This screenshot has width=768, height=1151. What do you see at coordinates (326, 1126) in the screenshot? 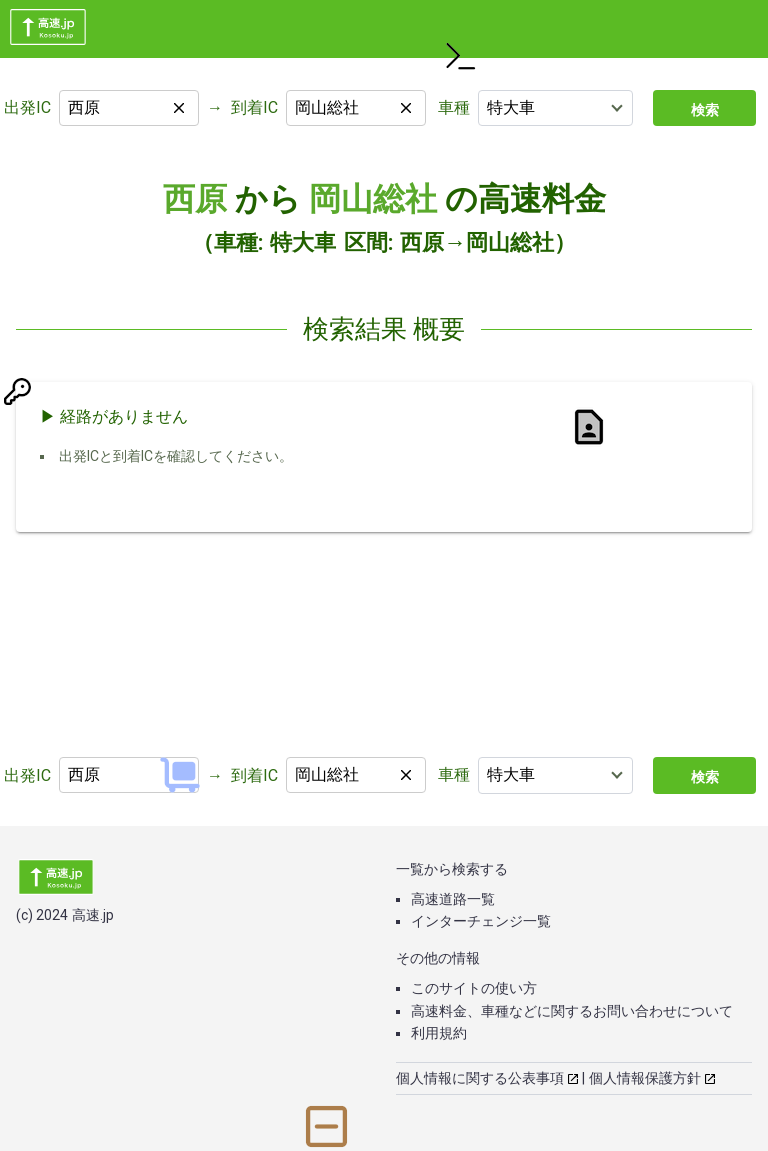
I see `remove a file from the diff view` at bounding box center [326, 1126].